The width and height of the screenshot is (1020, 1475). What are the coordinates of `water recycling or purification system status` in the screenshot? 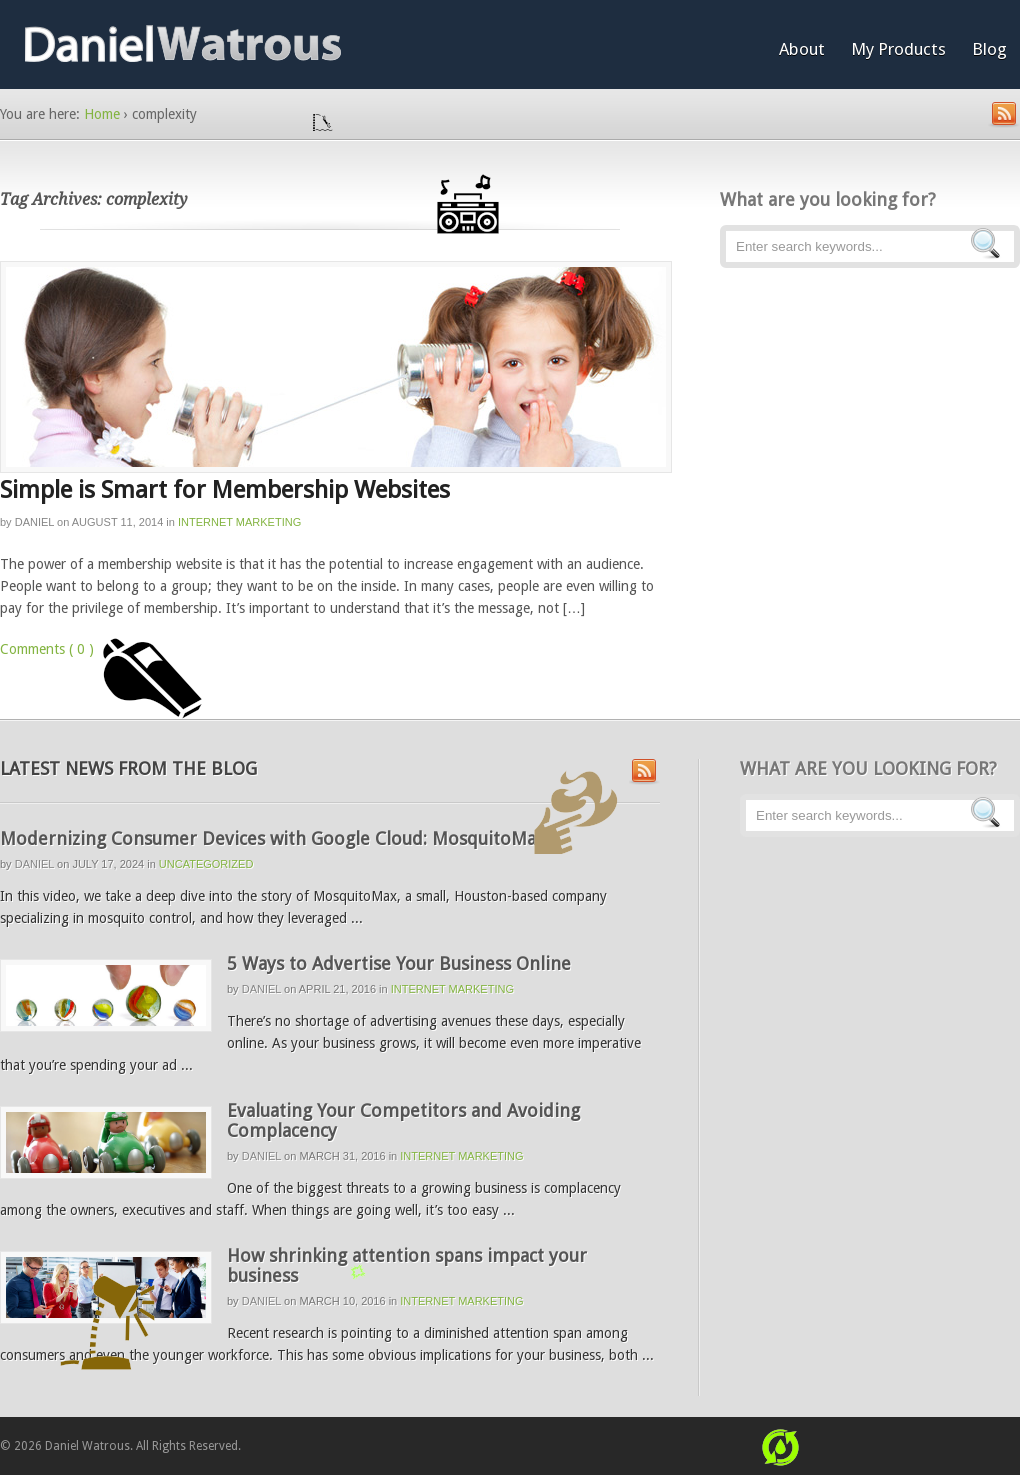 It's located at (780, 1447).